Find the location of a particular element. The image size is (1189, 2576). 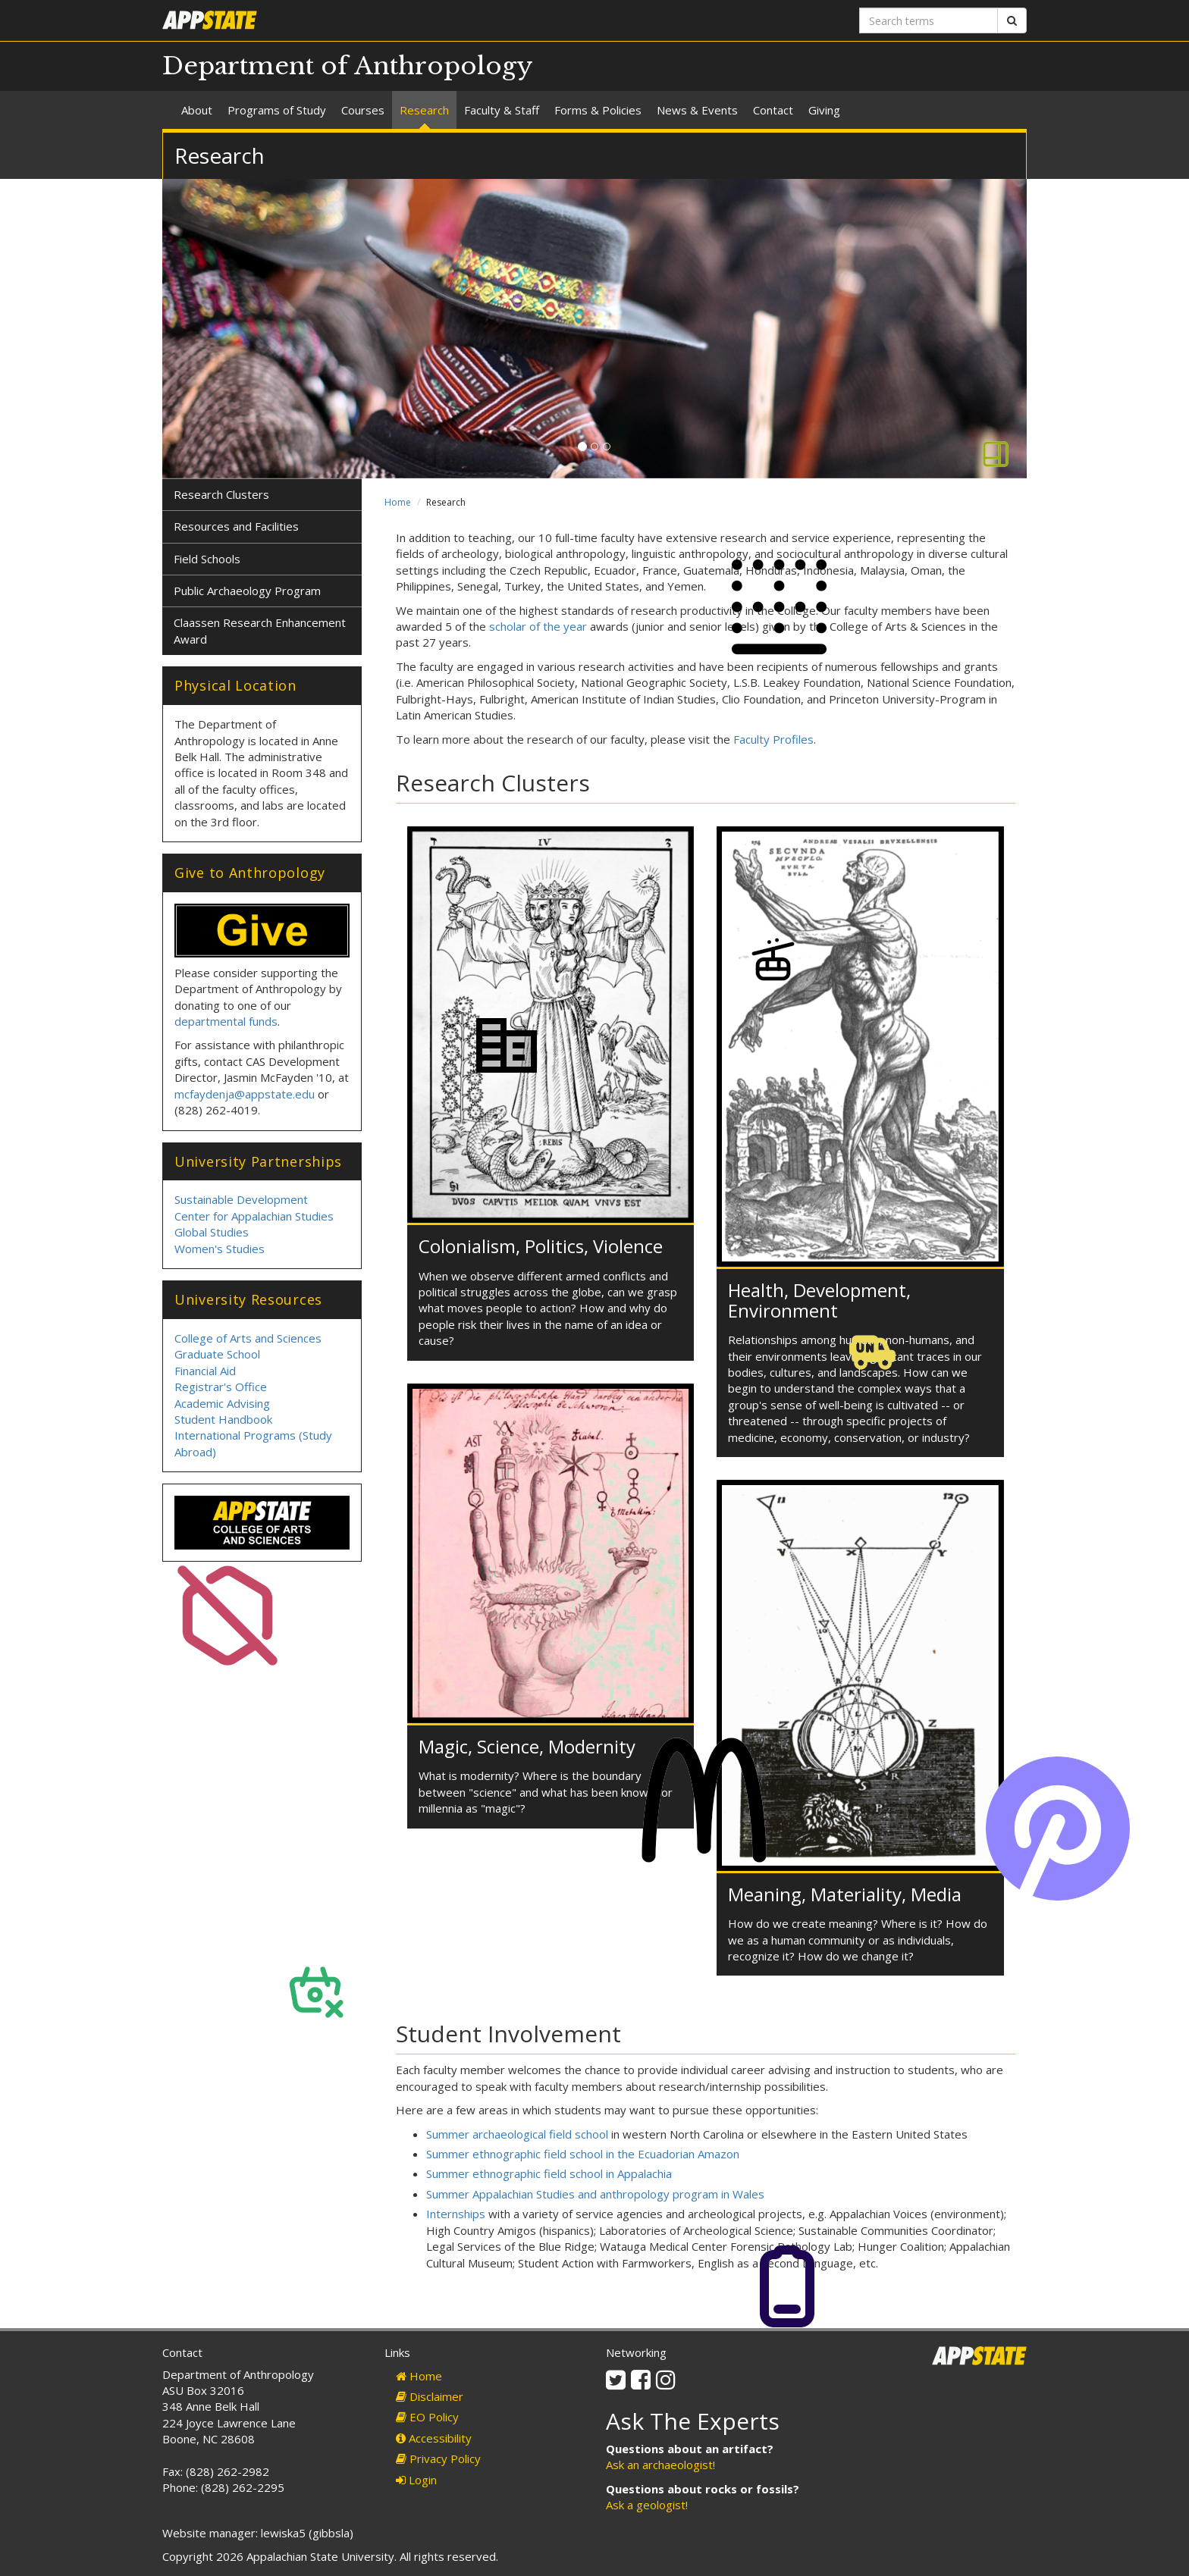

indicates low battery level is located at coordinates (787, 2286).